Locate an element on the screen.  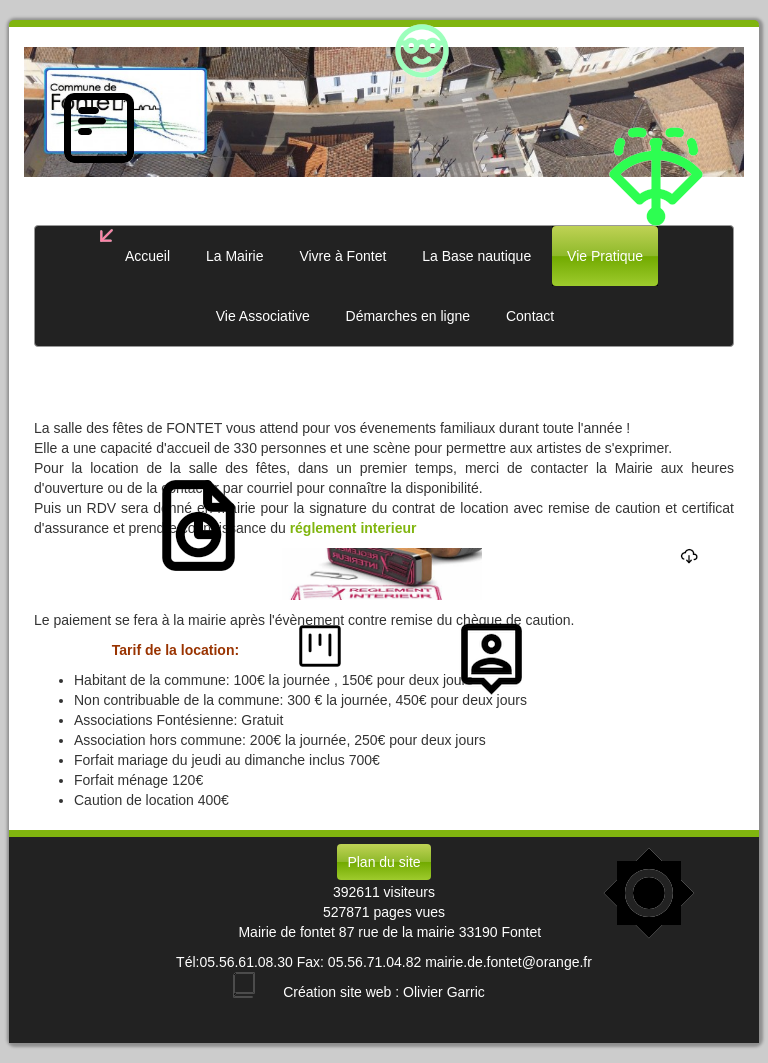
download file from cloud storage is located at coordinates (689, 555).